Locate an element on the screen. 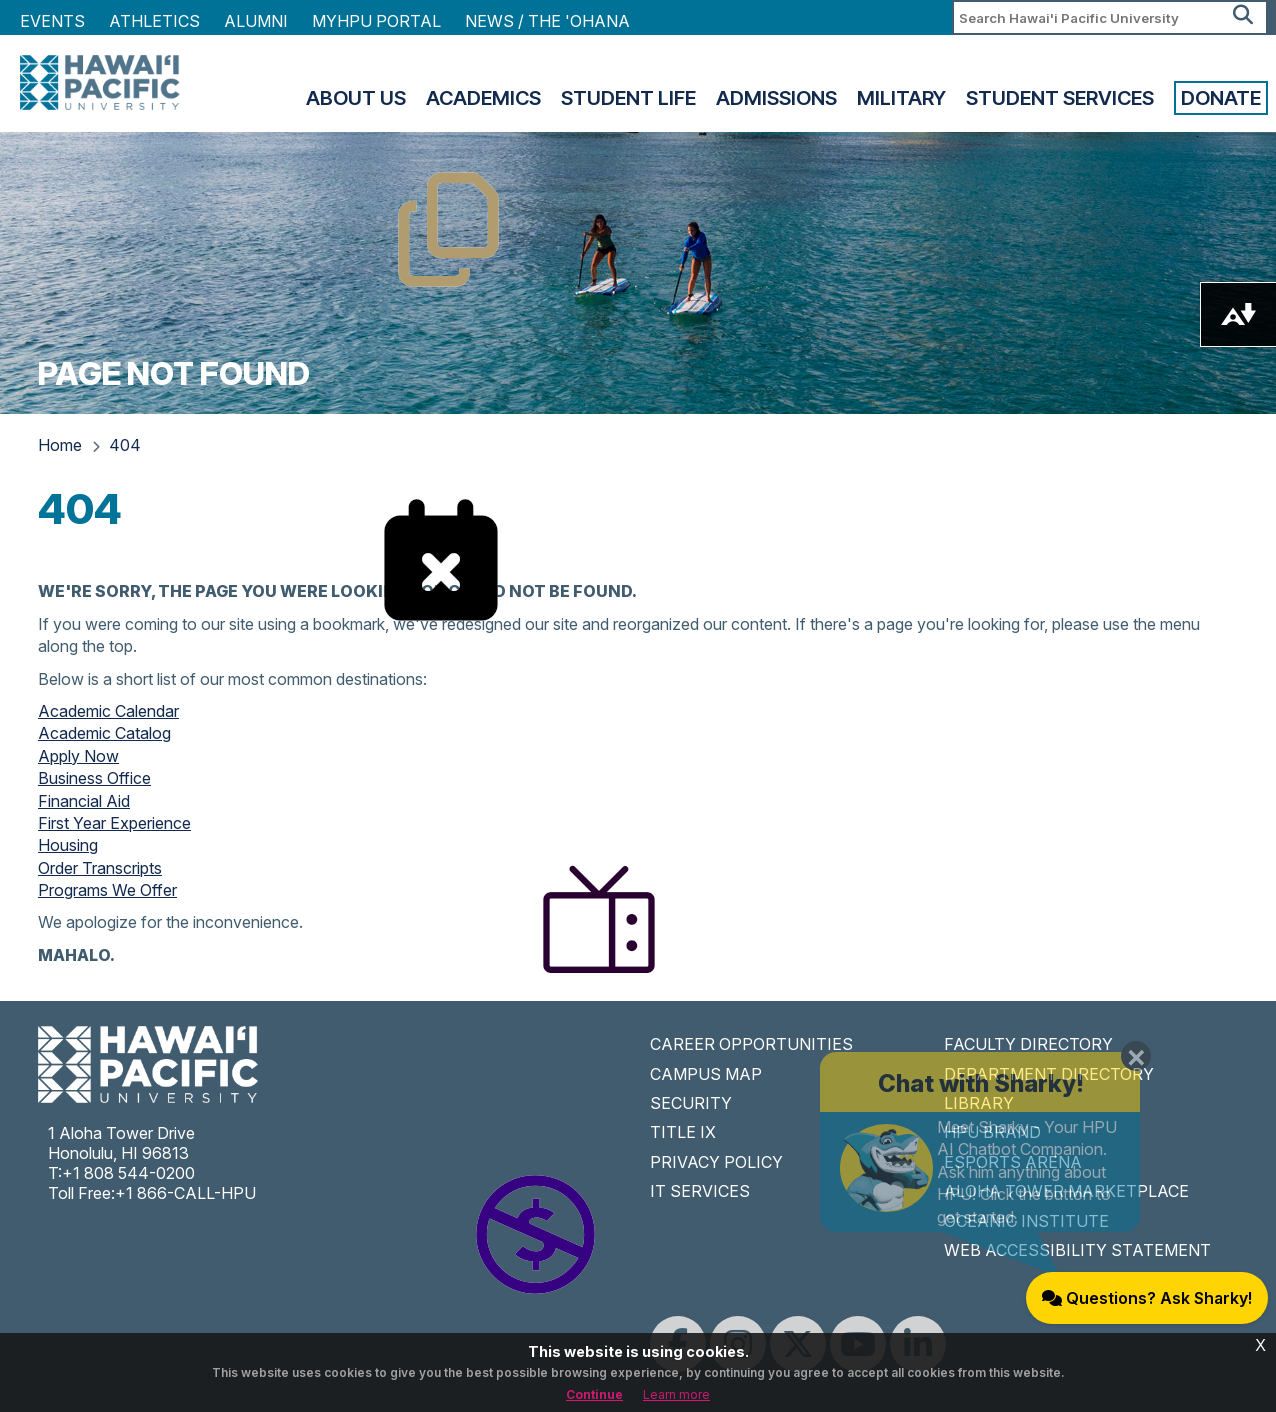 The width and height of the screenshot is (1276, 1412). copy to clipboard is located at coordinates (448, 229).